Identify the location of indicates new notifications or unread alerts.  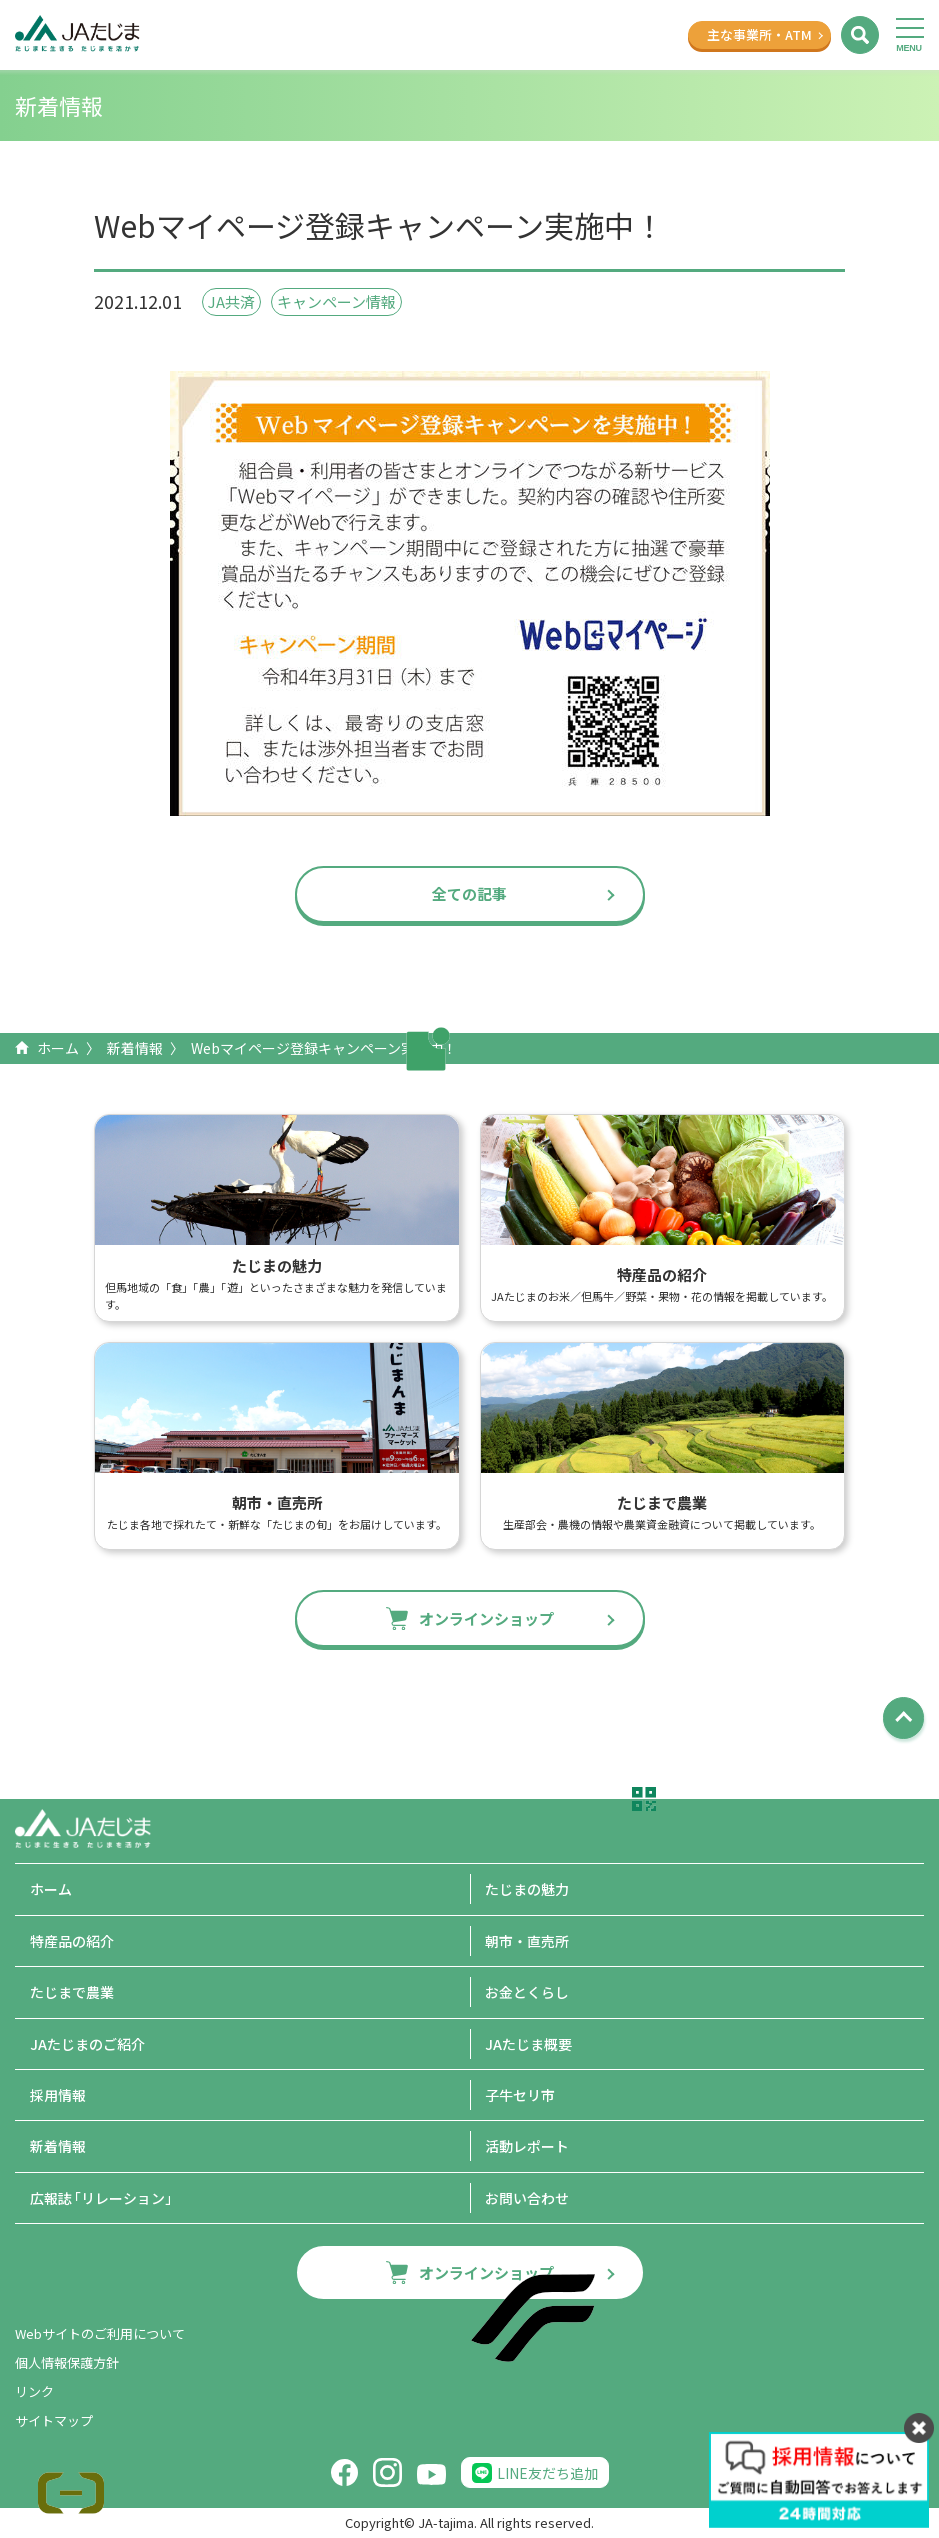
(426, 1049).